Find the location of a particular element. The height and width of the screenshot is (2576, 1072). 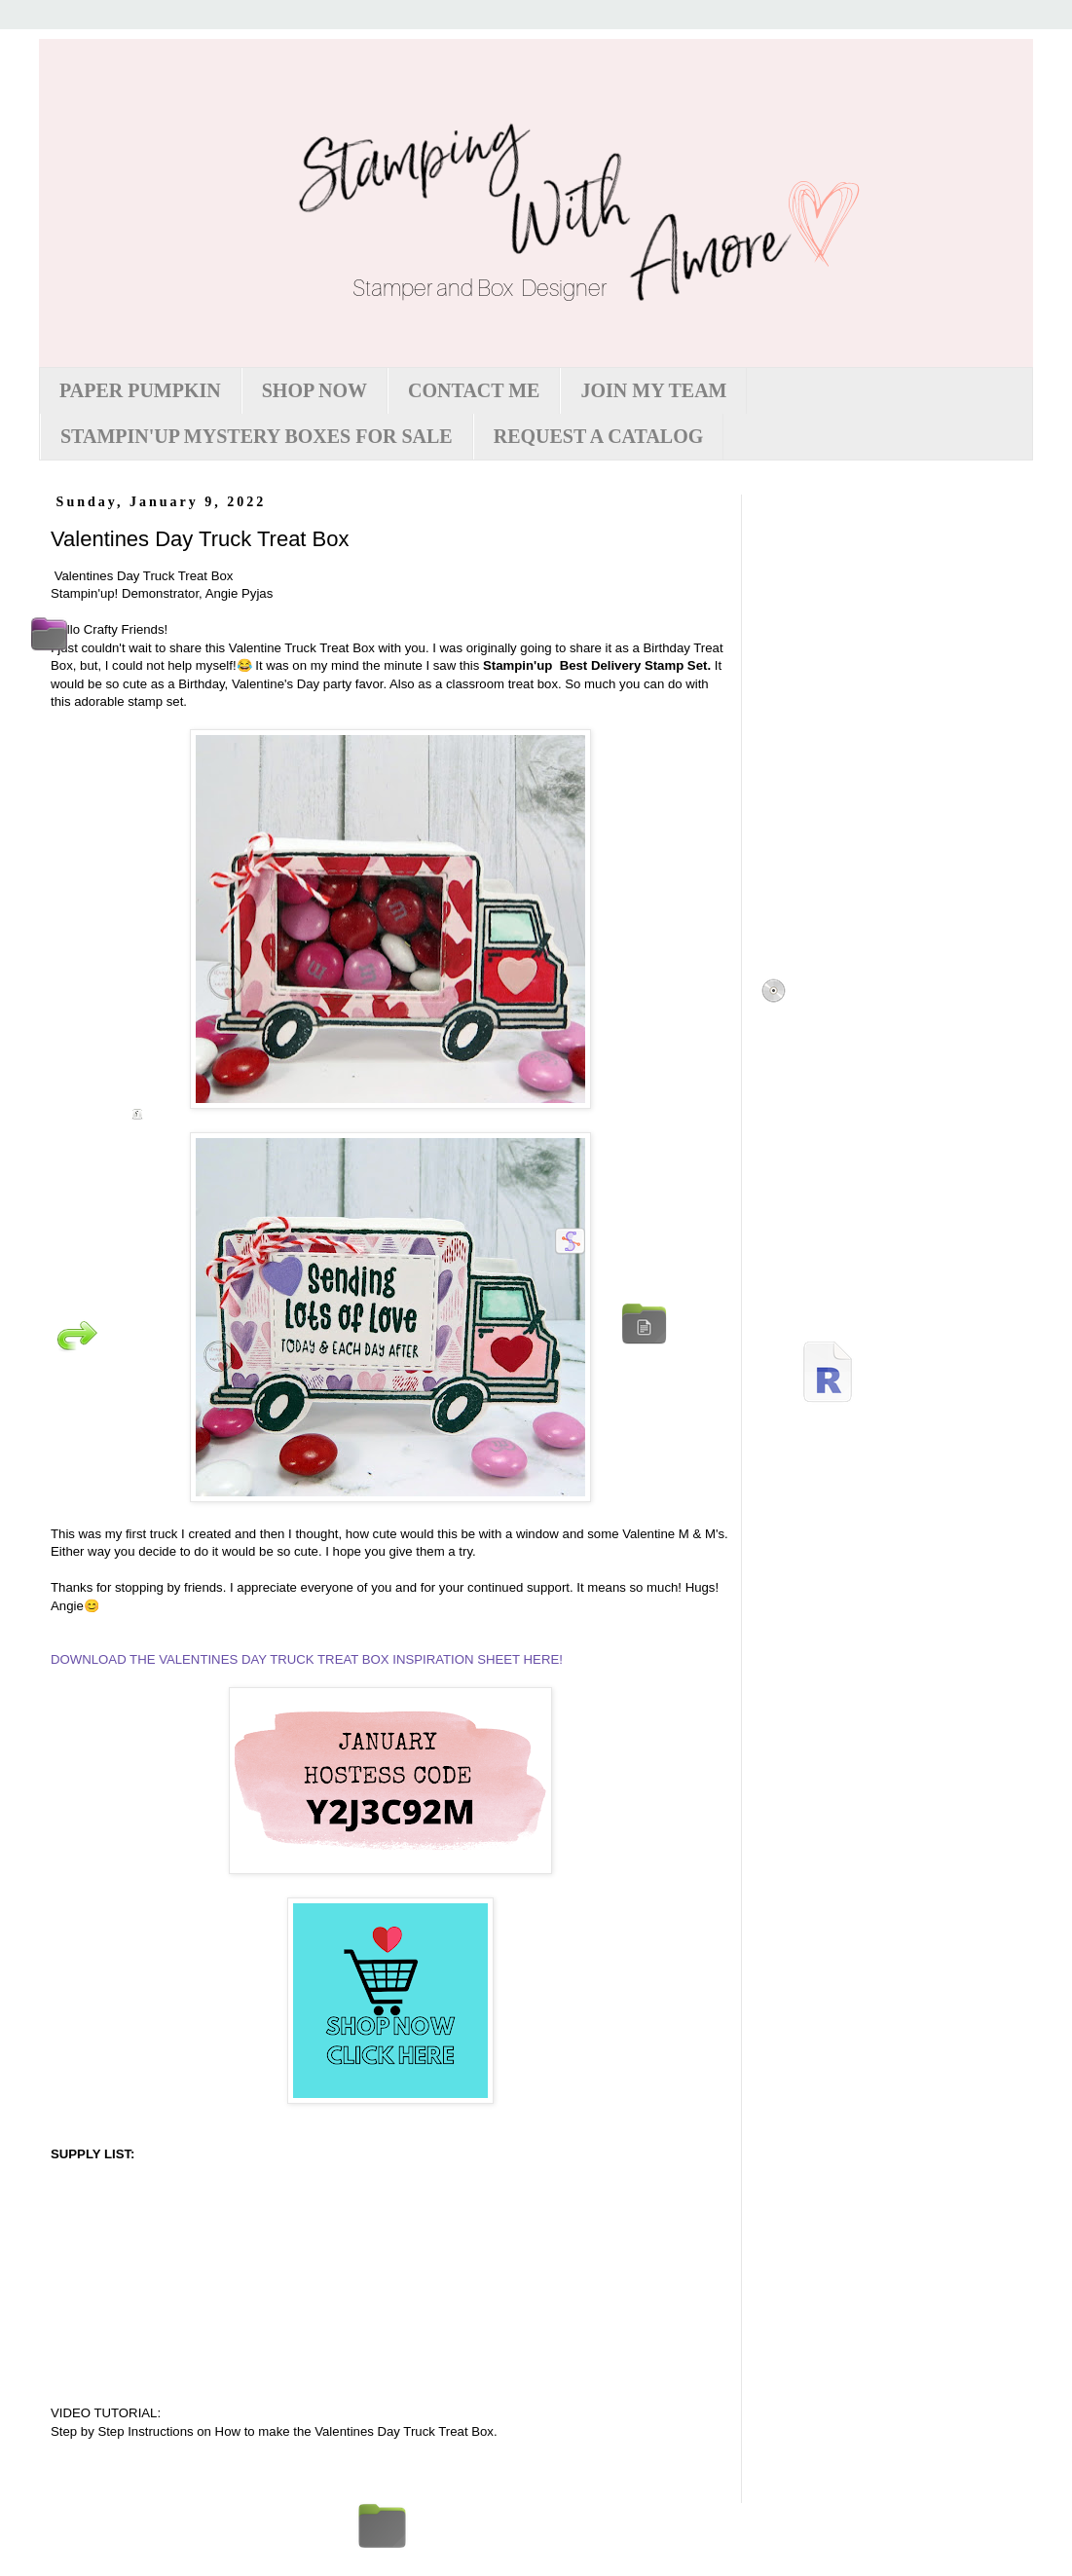

an R programming language source file is located at coordinates (828, 1372).